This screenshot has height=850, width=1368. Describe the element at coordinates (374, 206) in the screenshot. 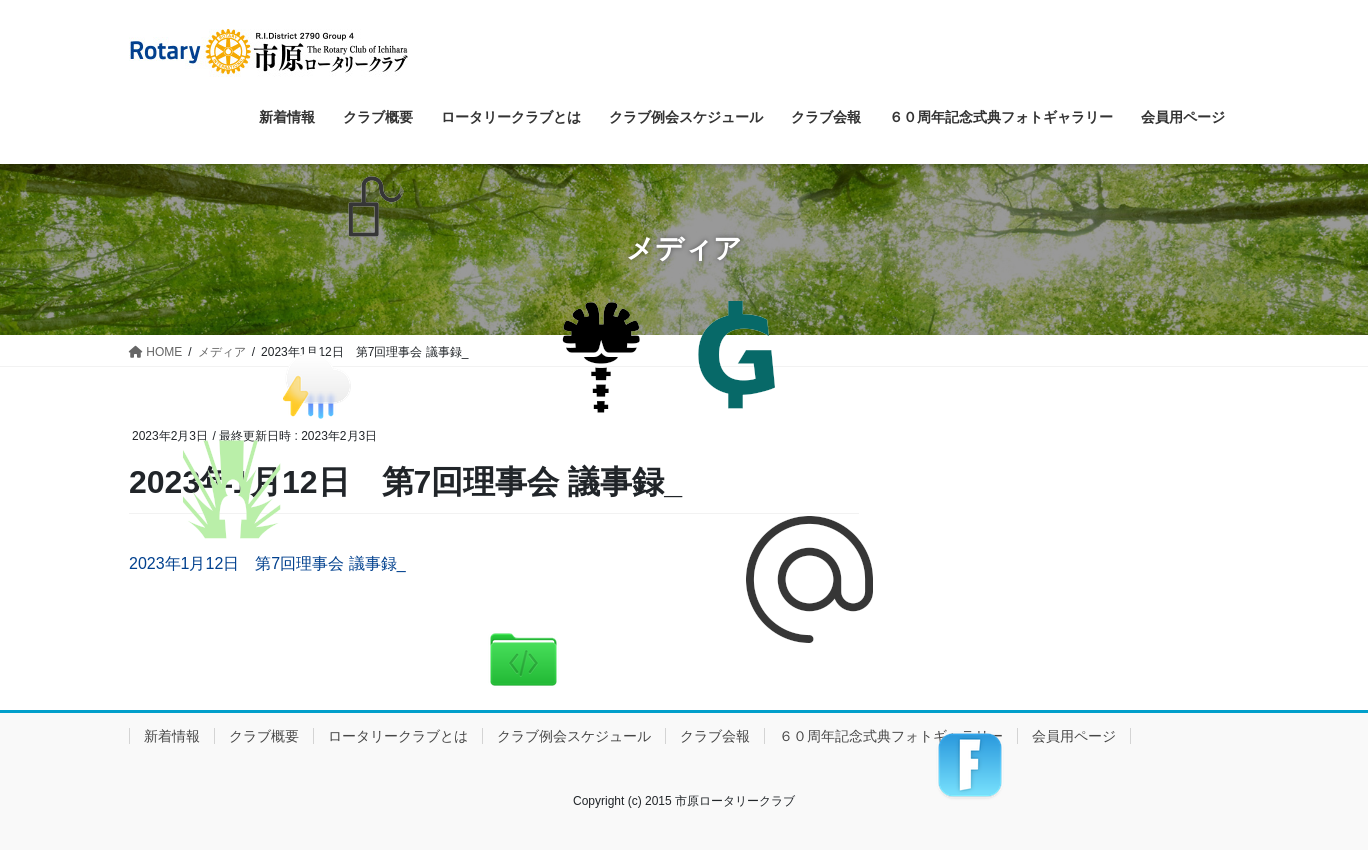

I see `colorimeter device for color calibration` at that location.